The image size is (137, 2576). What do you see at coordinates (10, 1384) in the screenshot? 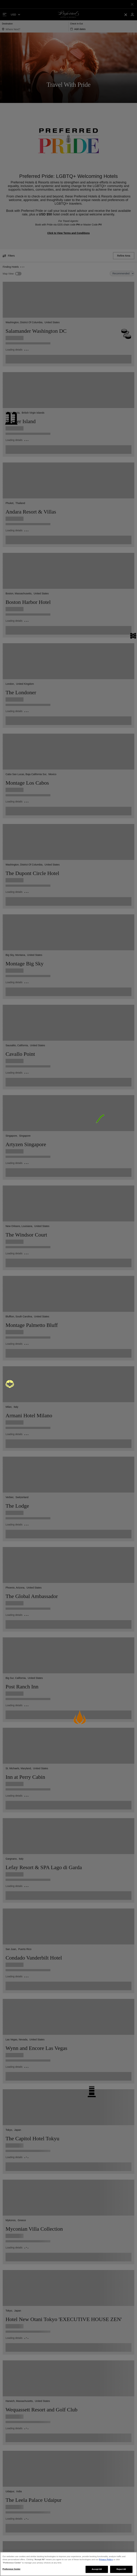
I see `launch Metroid or Samus-themed game content` at bounding box center [10, 1384].